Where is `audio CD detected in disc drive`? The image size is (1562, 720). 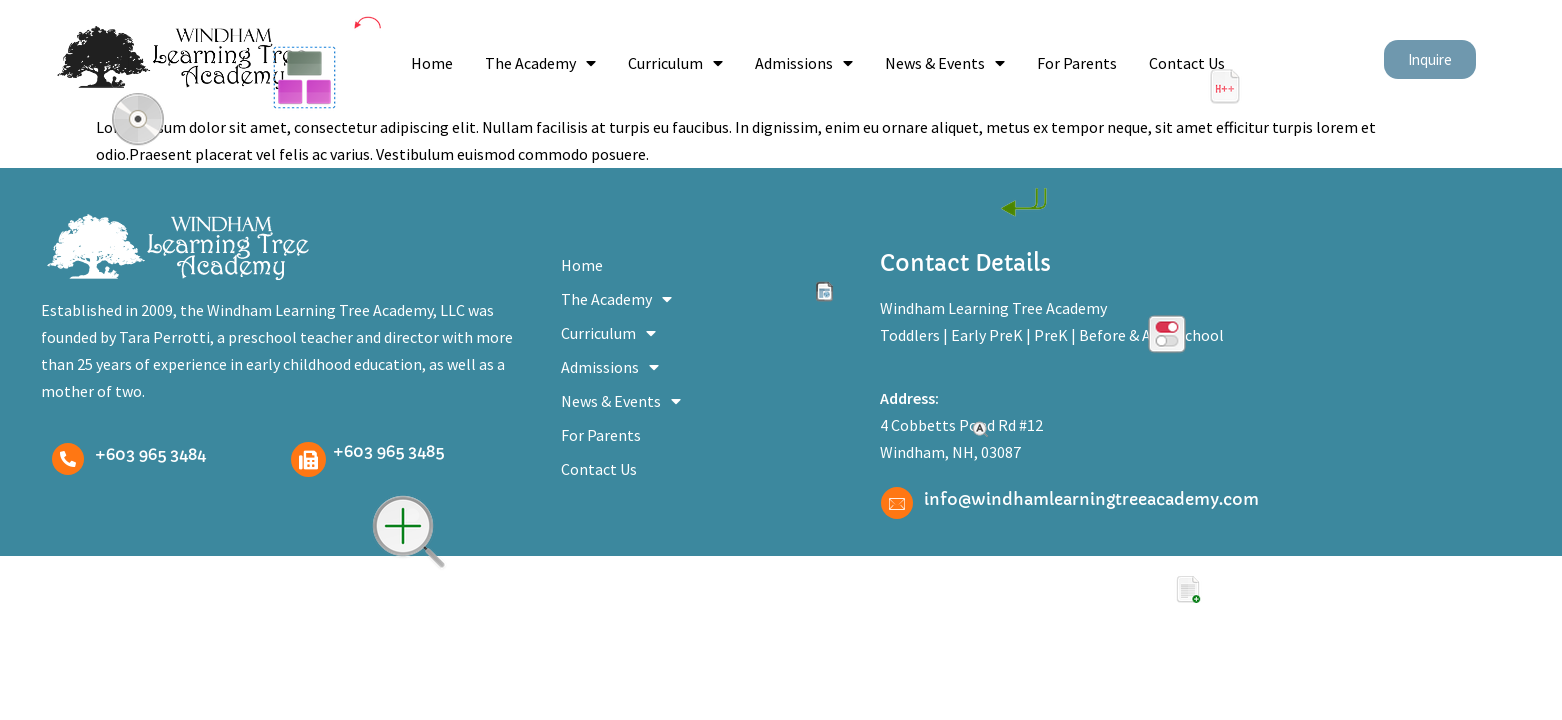 audio CD detected in disc drive is located at coordinates (138, 119).